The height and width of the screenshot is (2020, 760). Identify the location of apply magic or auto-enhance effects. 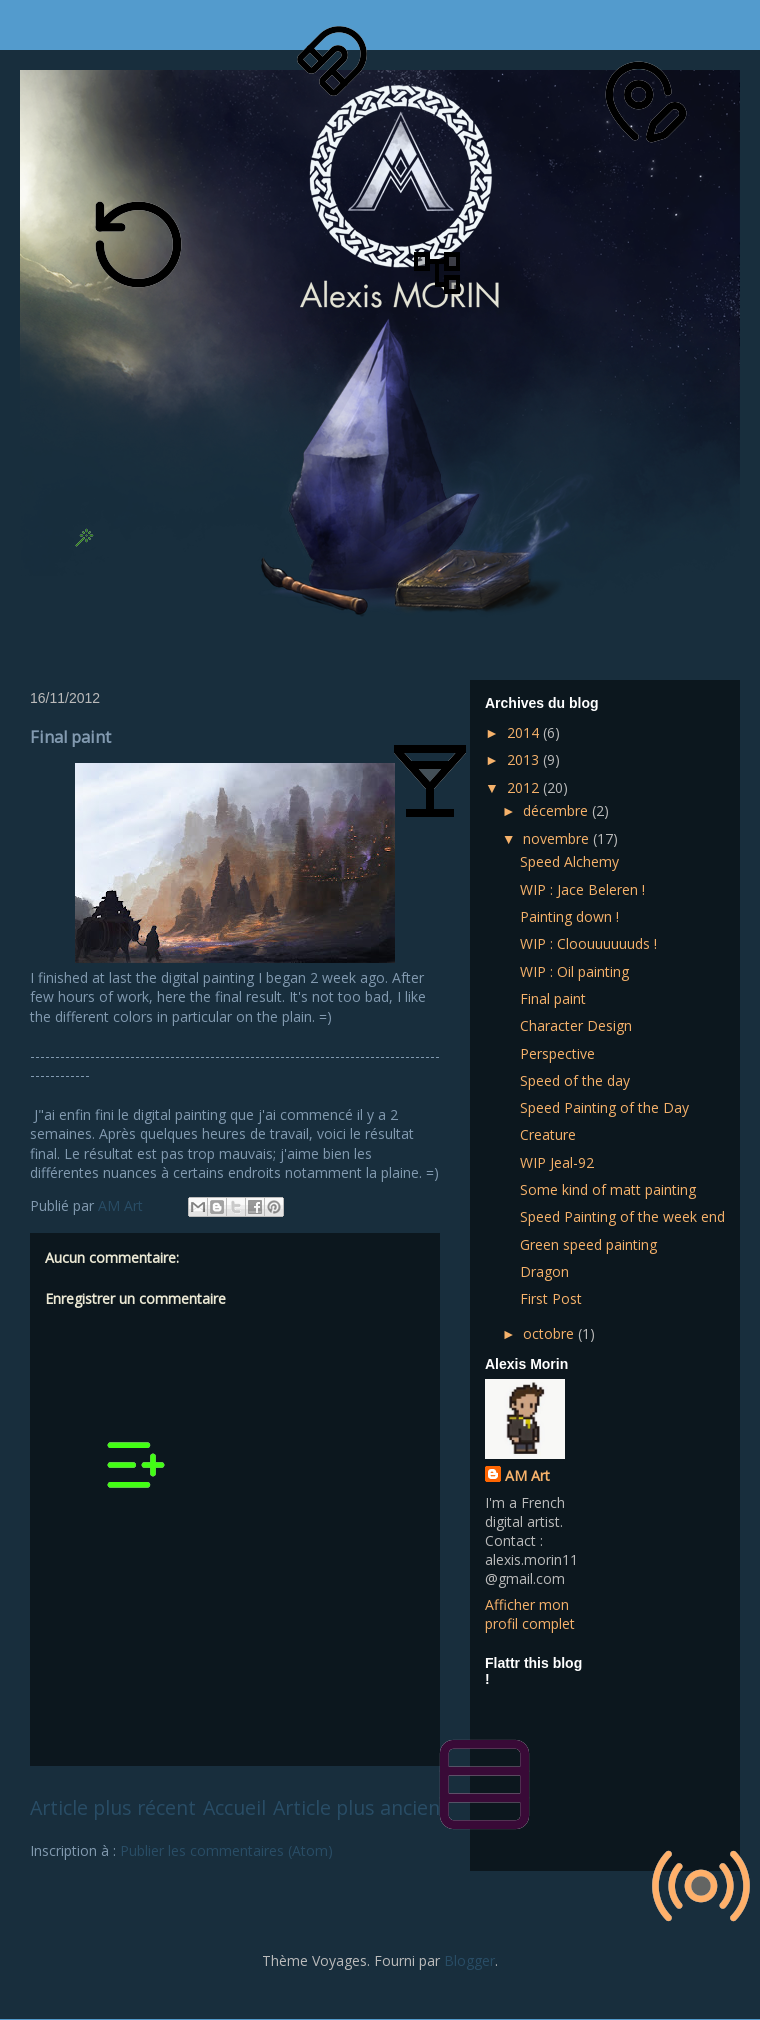
(84, 538).